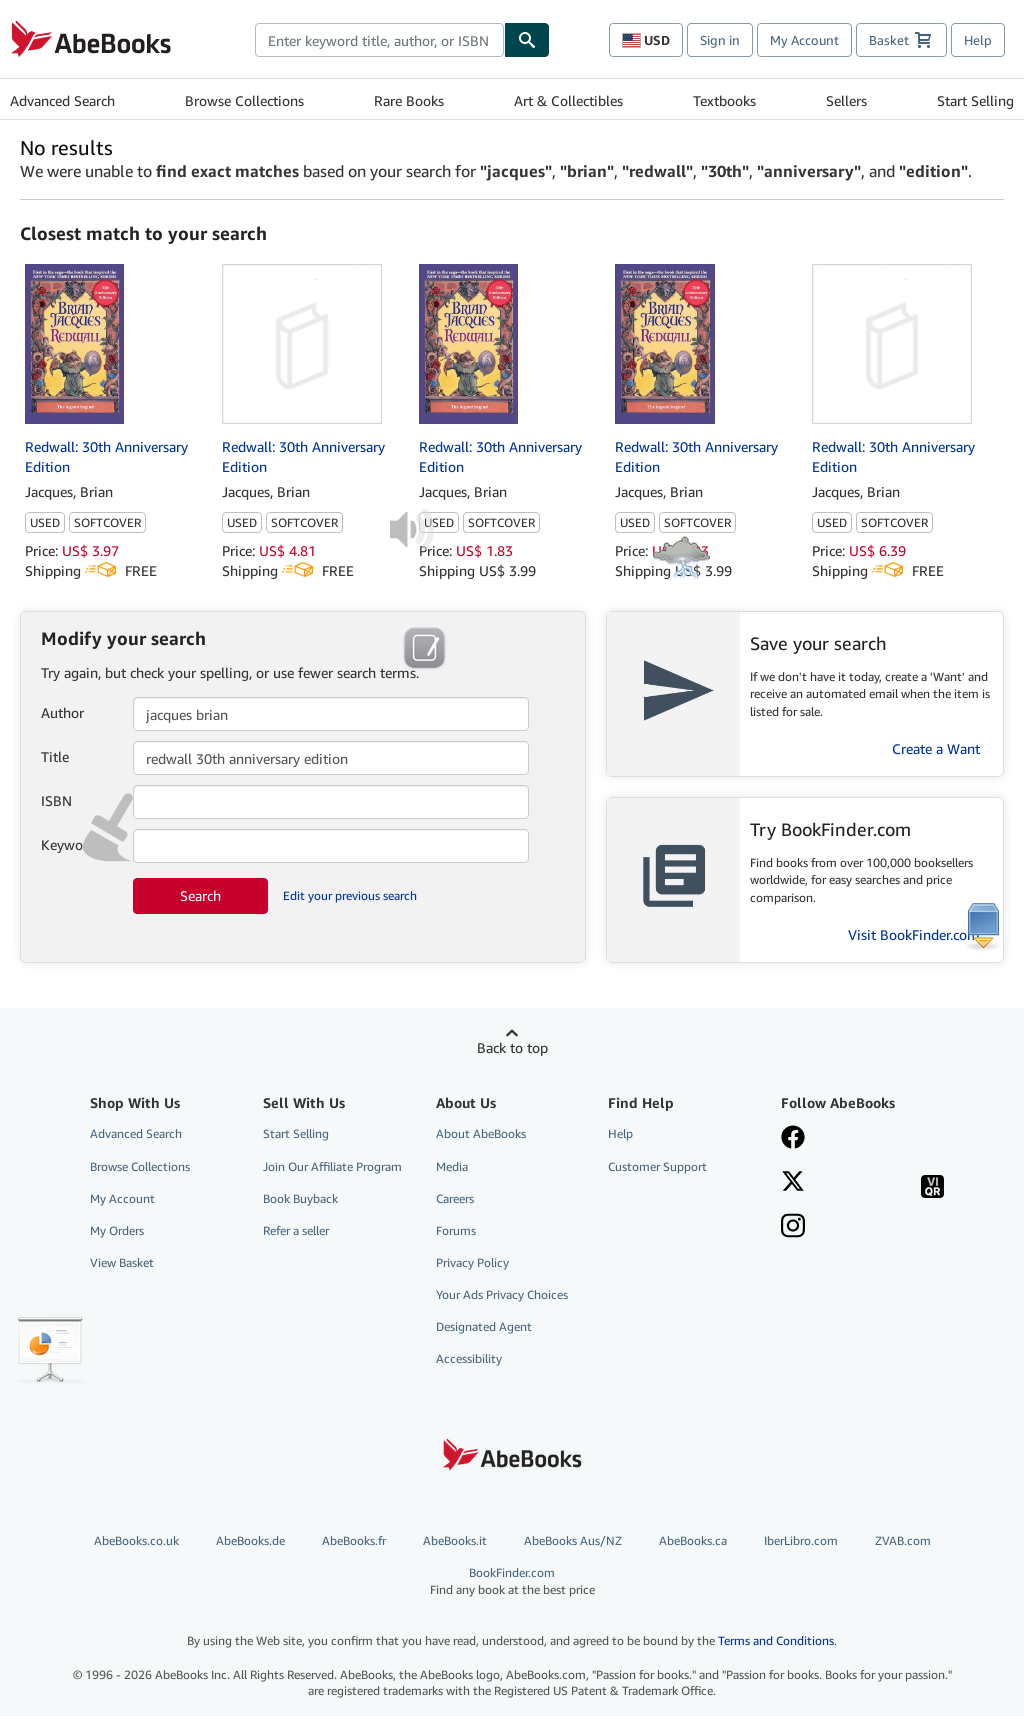 The height and width of the screenshot is (1716, 1024). What do you see at coordinates (113, 832) in the screenshot?
I see `clear all items or entries` at bounding box center [113, 832].